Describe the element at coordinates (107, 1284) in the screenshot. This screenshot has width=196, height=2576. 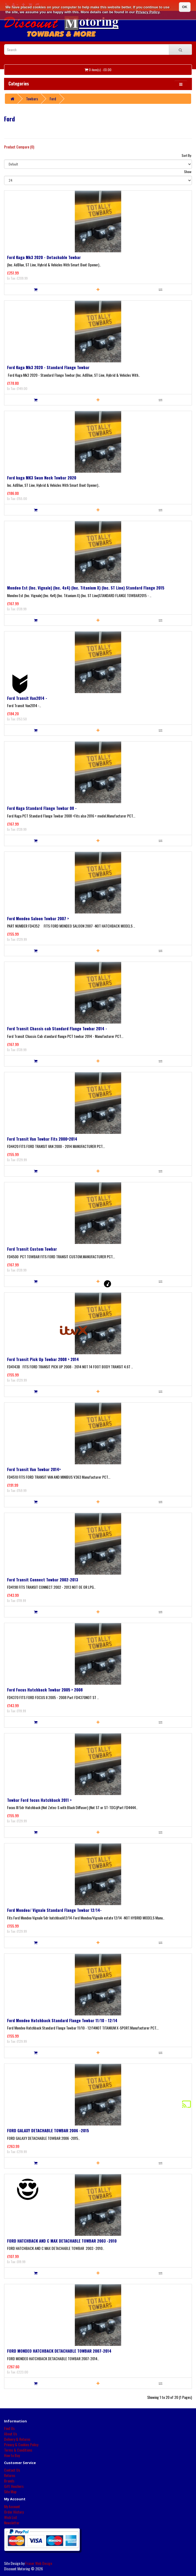
I see `view performance or speed metrics` at that location.